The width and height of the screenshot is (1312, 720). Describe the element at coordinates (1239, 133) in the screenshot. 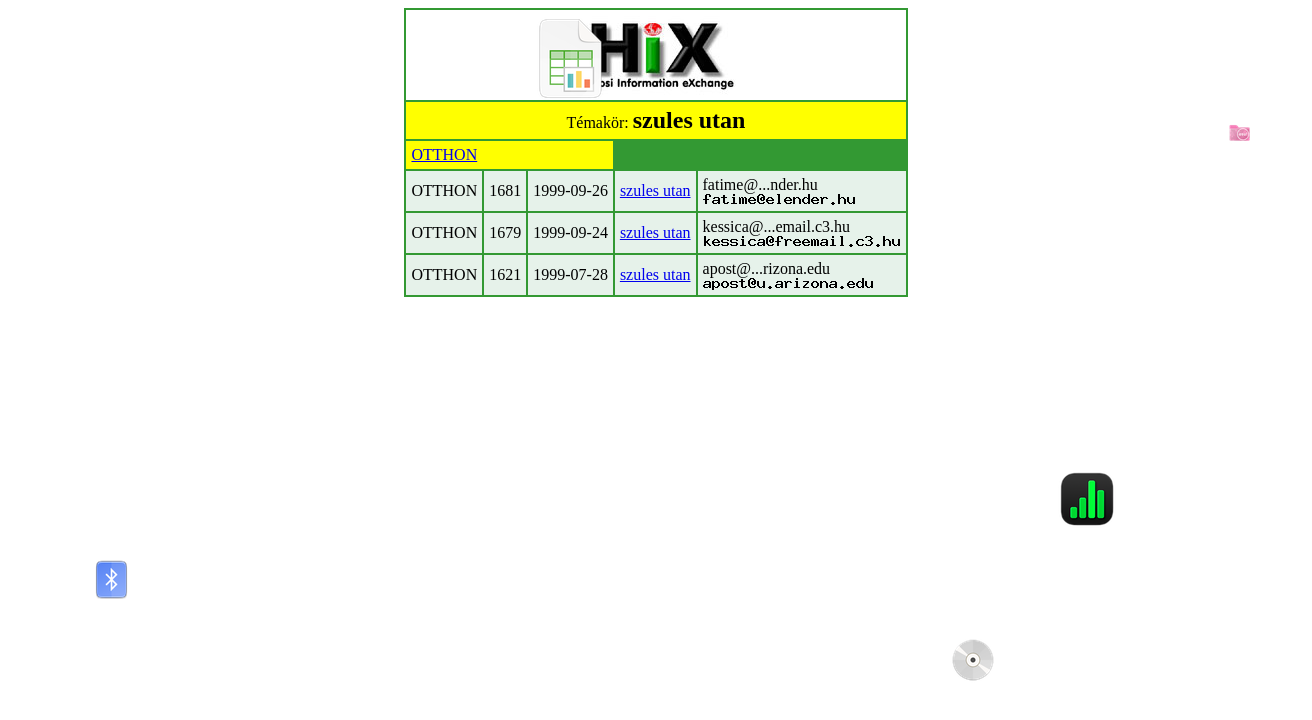

I see `open your osu! game files folder` at that location.